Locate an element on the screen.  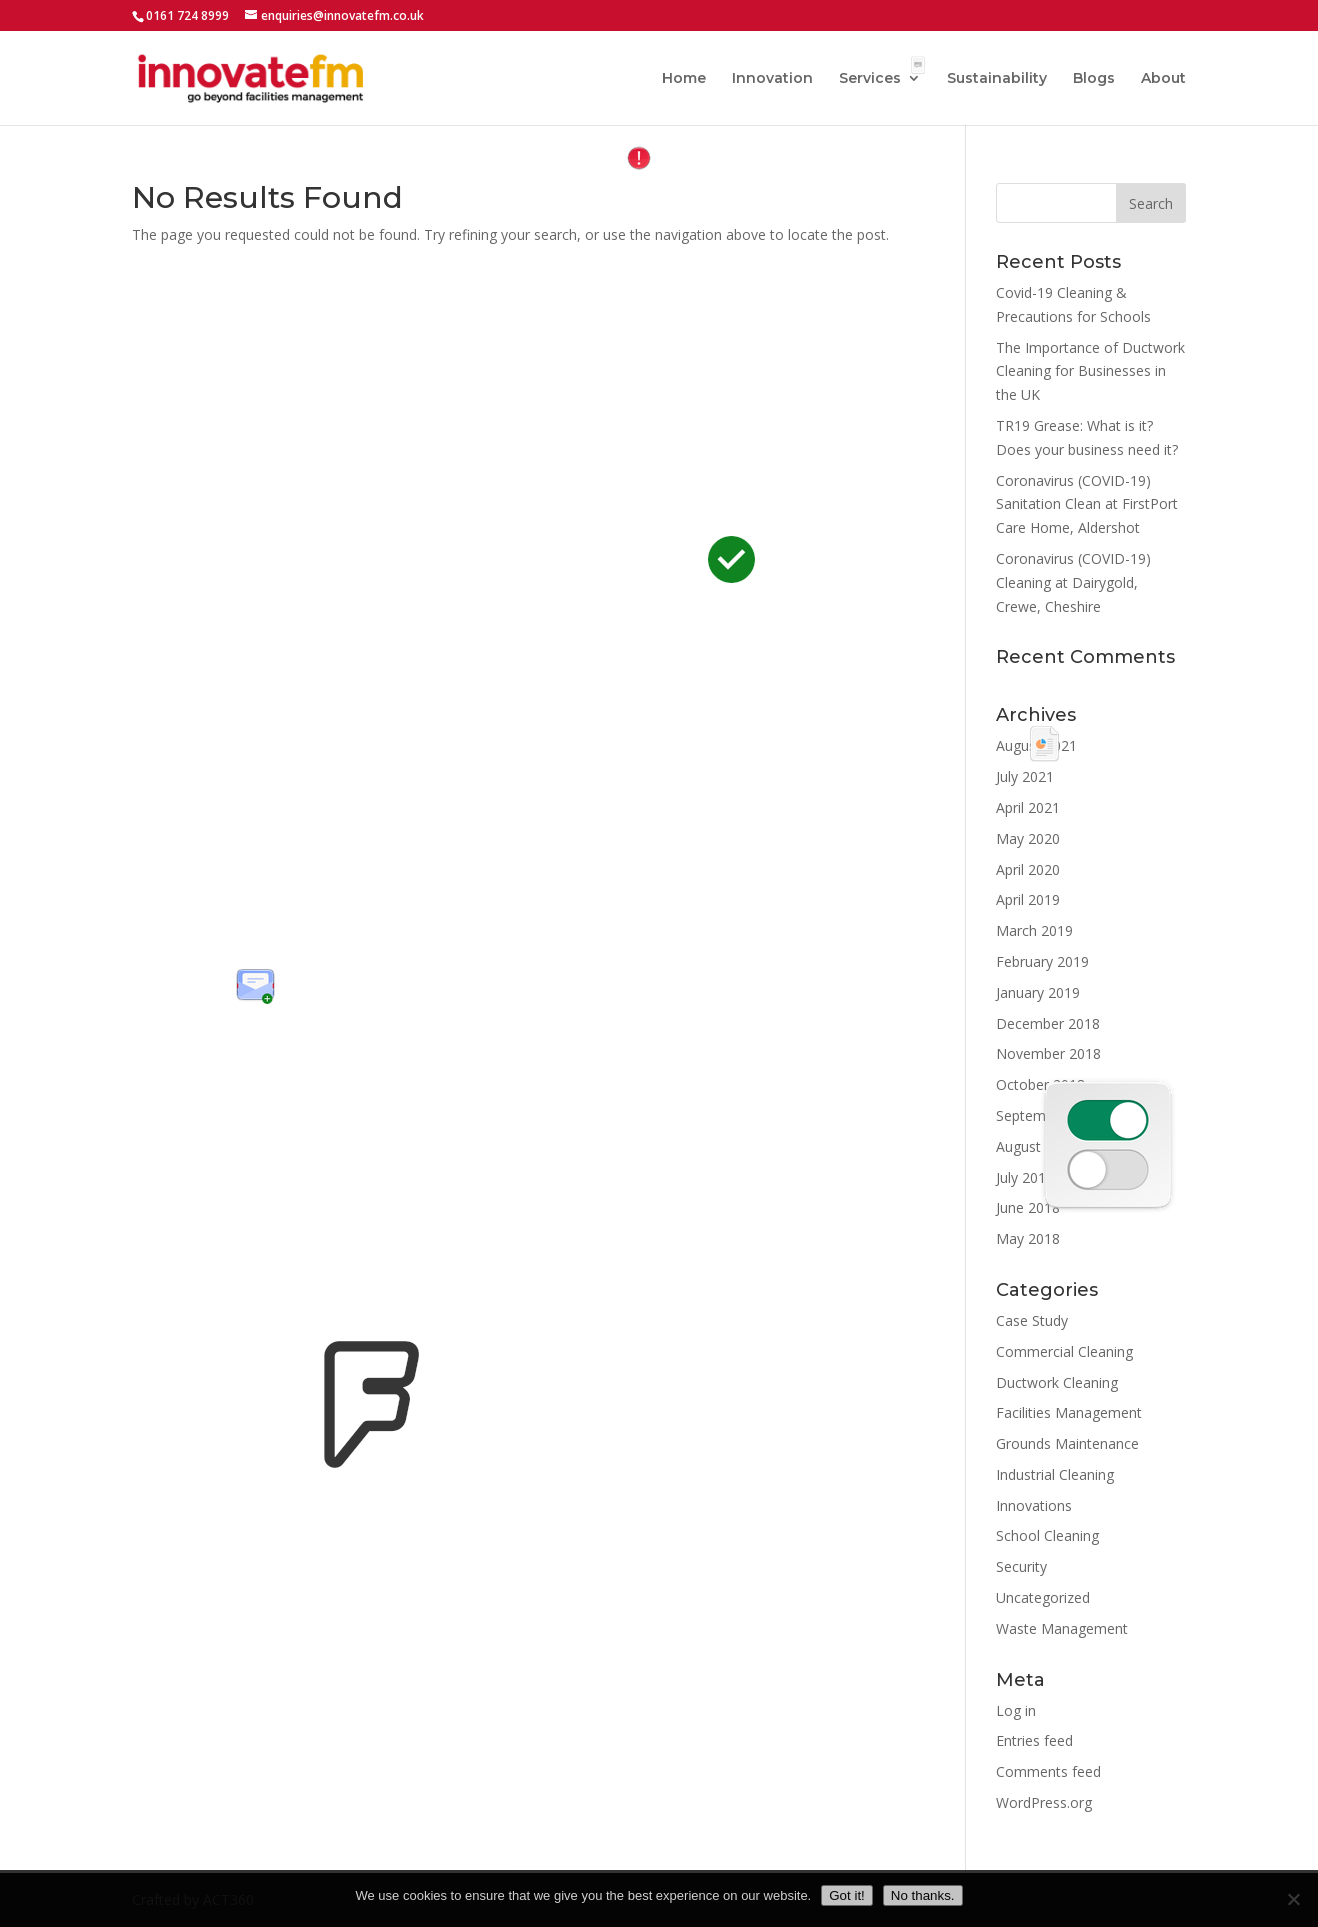
a SAMI subtitle or caption file is located at coordinates (918, 65).